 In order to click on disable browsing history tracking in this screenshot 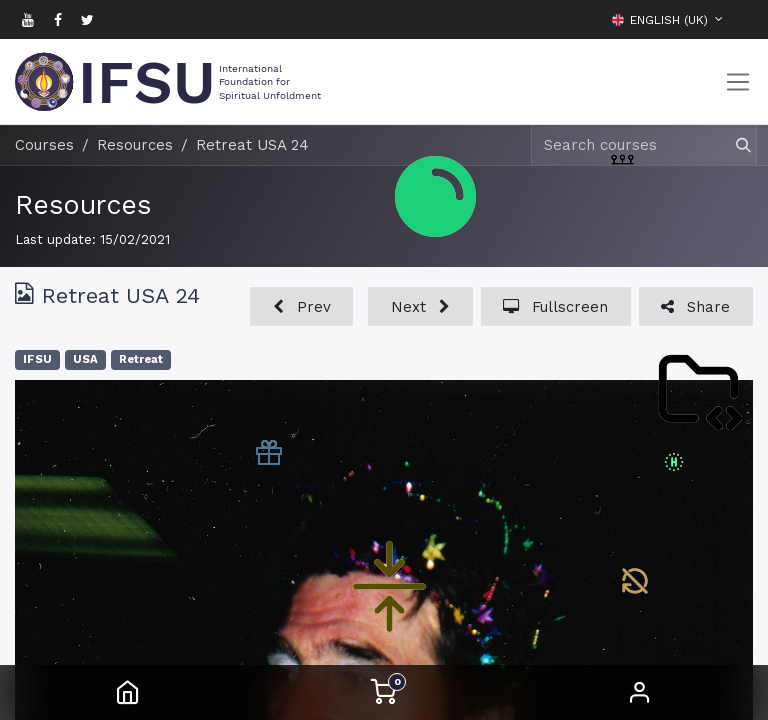, I will do `click(635, 581)`.